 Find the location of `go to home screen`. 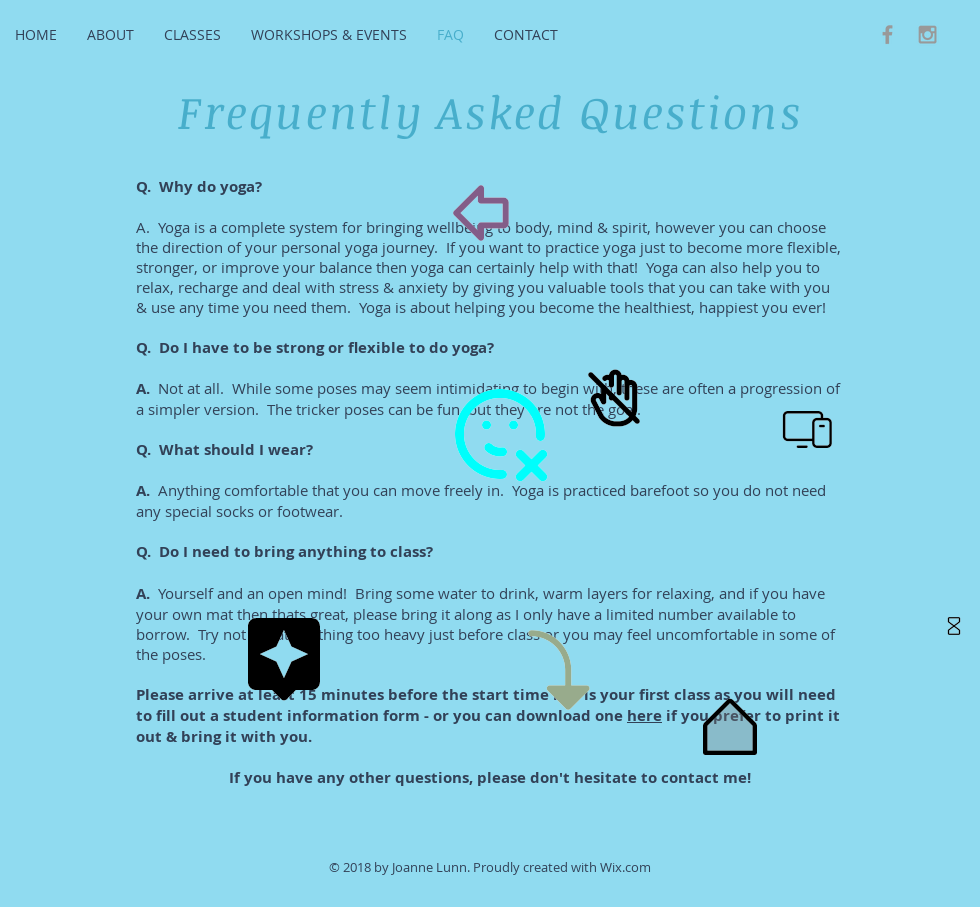

go to home screen is located at coordinates (730, 728).